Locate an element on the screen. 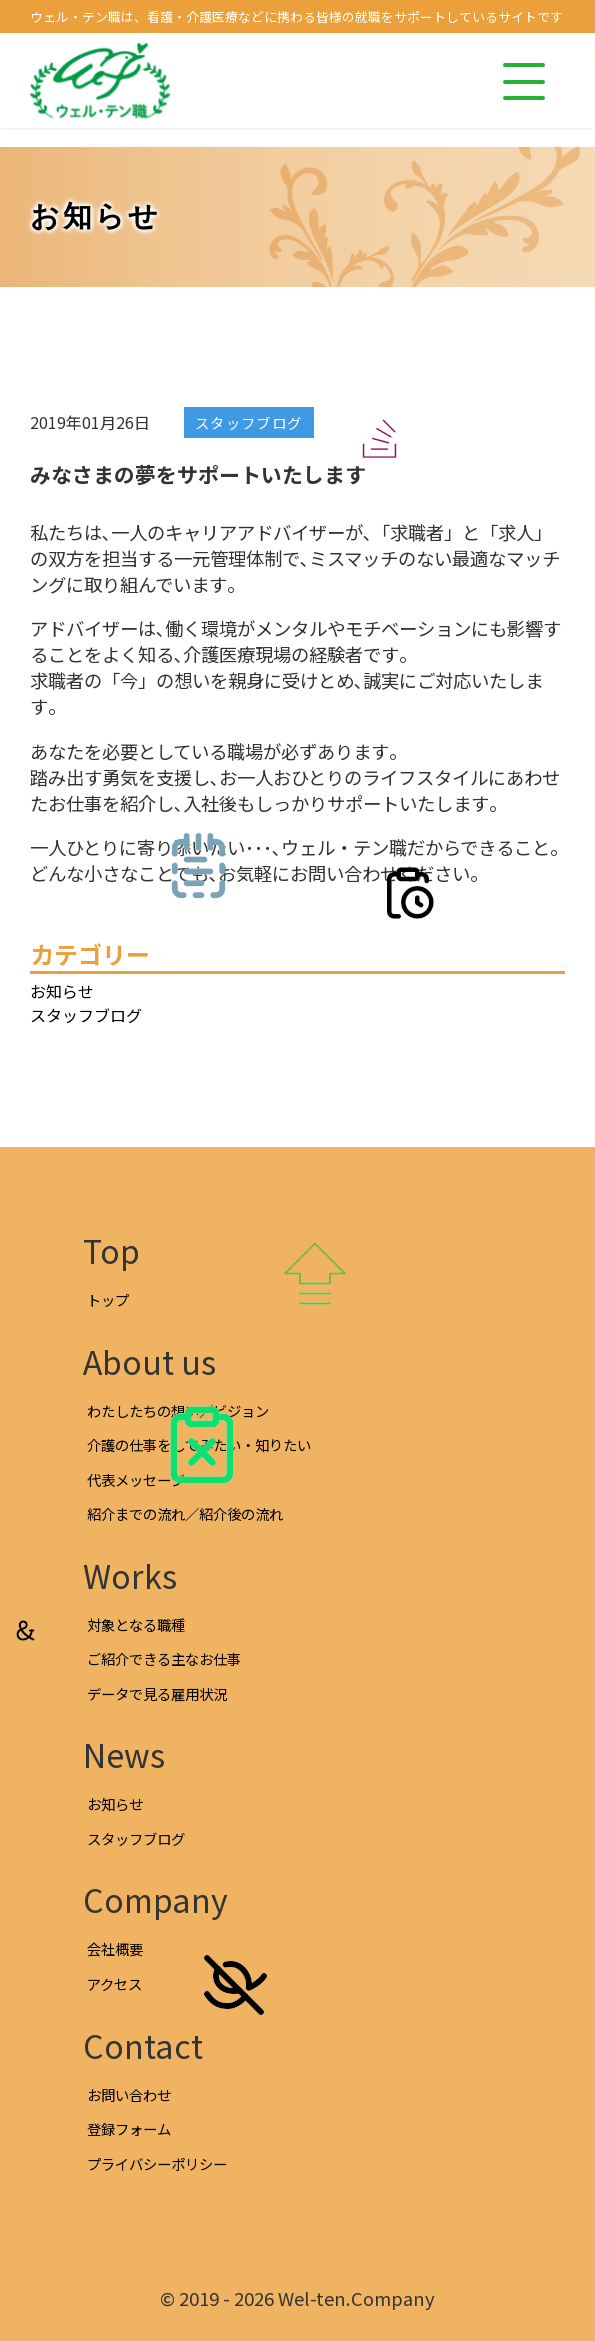  upload multiple files or items is located at coordinates (315, 1276).